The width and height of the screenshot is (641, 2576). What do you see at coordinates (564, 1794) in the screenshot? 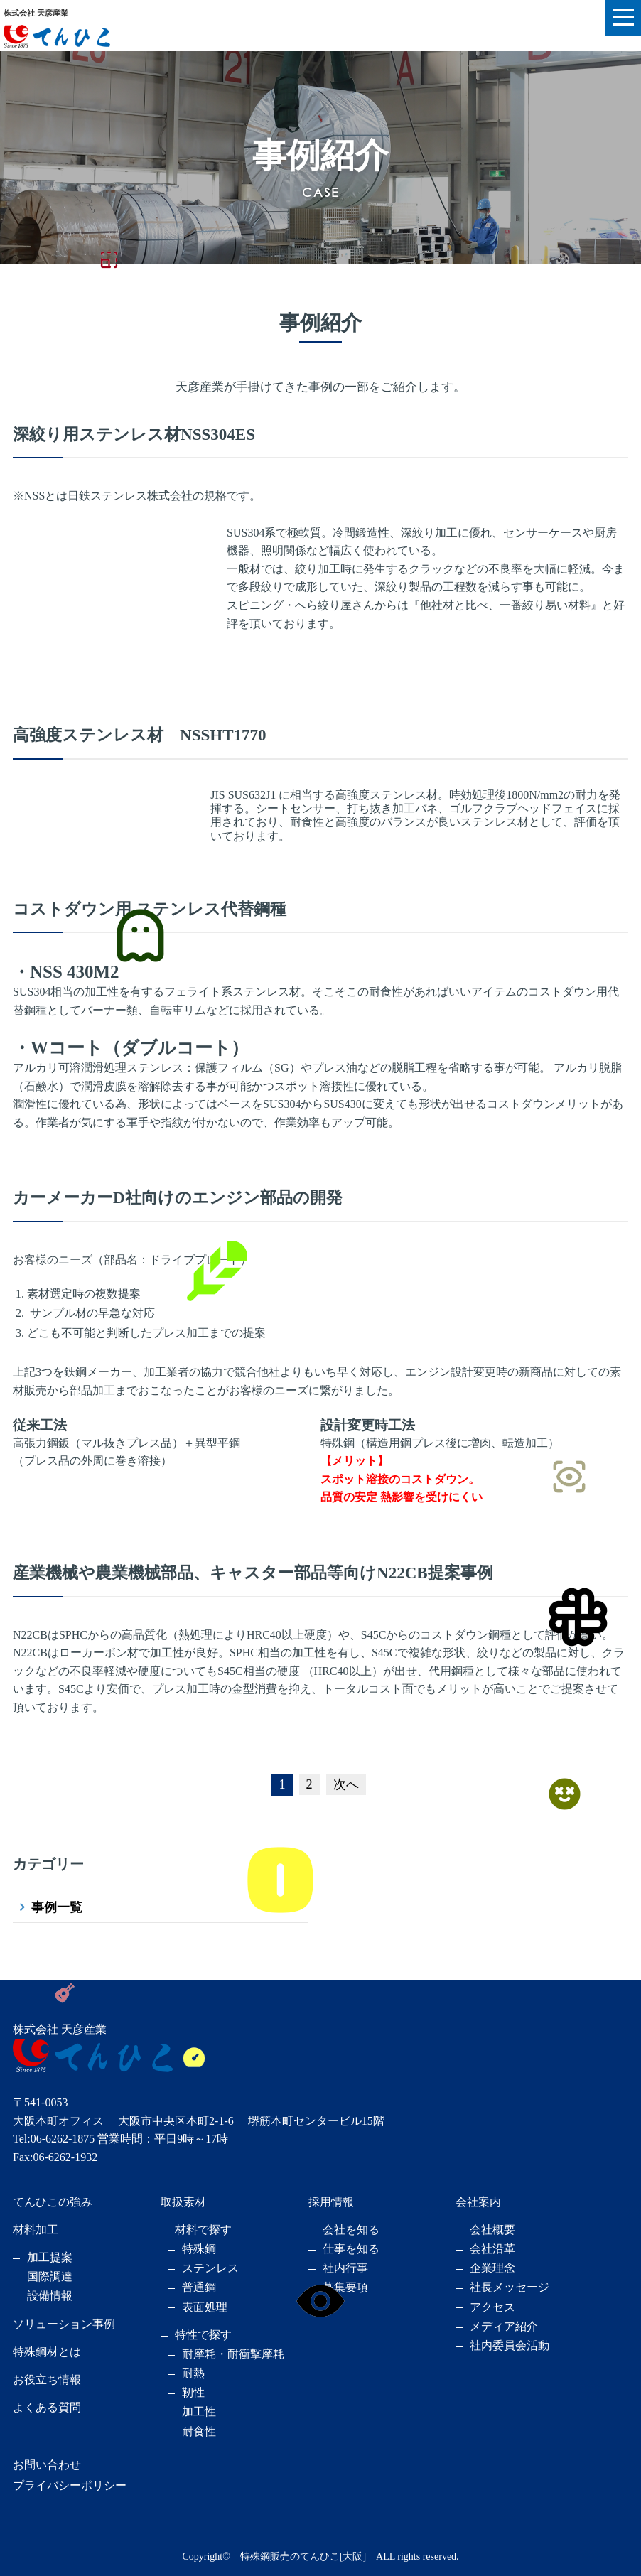
I see `select a silly or goofy mood reaction` at bounding box center [564, 1794].